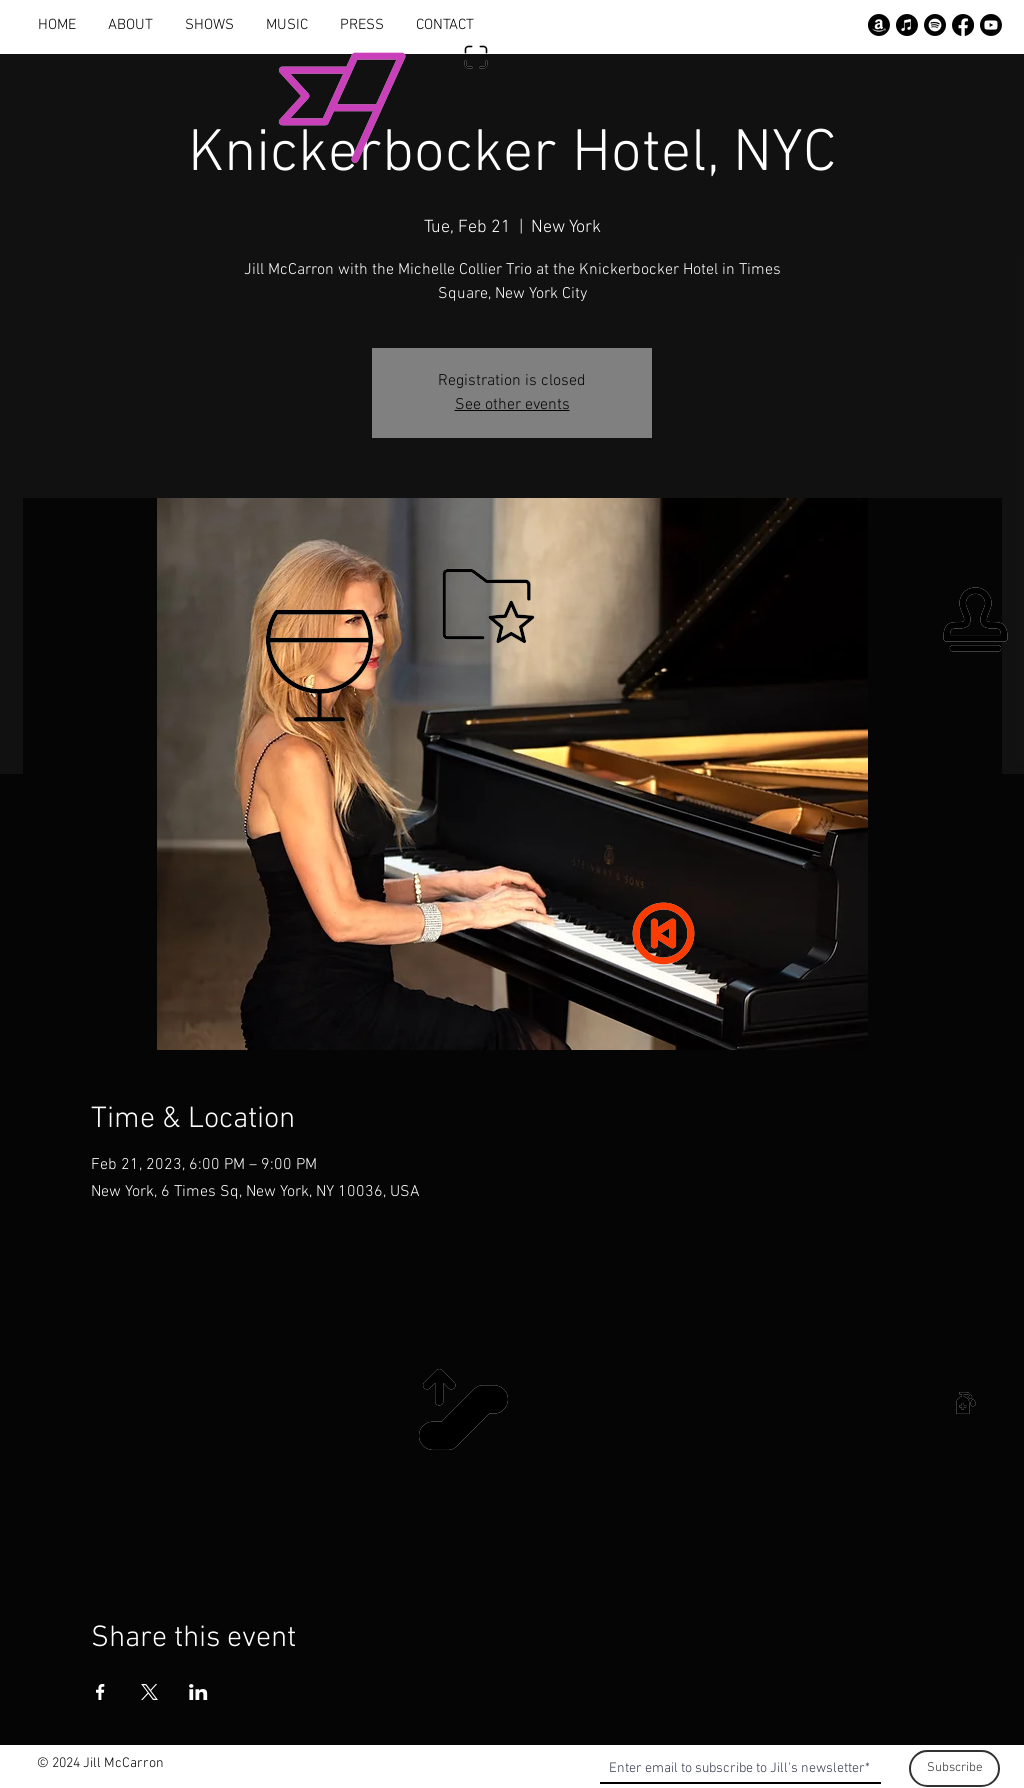 This screenshot has height=1788, width=1024. Describe the element at coordinates (965, 1403) in the screenshot. I see `access hand sanitizer station location` at that location.